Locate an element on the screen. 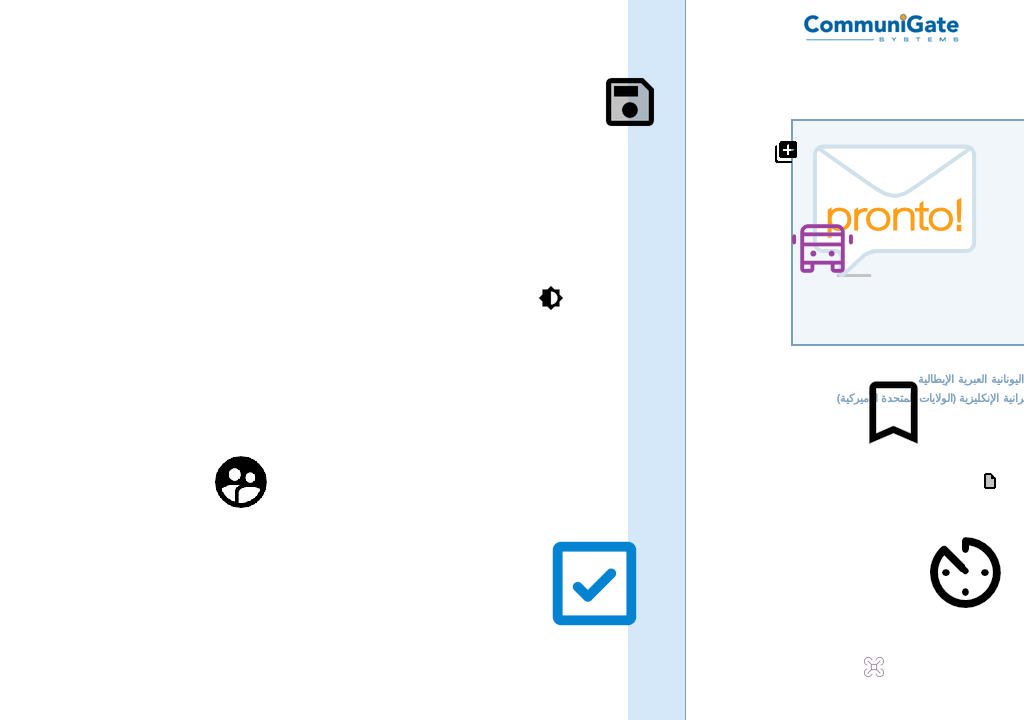 This screenshot has height=720, width=1024. view public transit options is located at coordinates (822, 248).